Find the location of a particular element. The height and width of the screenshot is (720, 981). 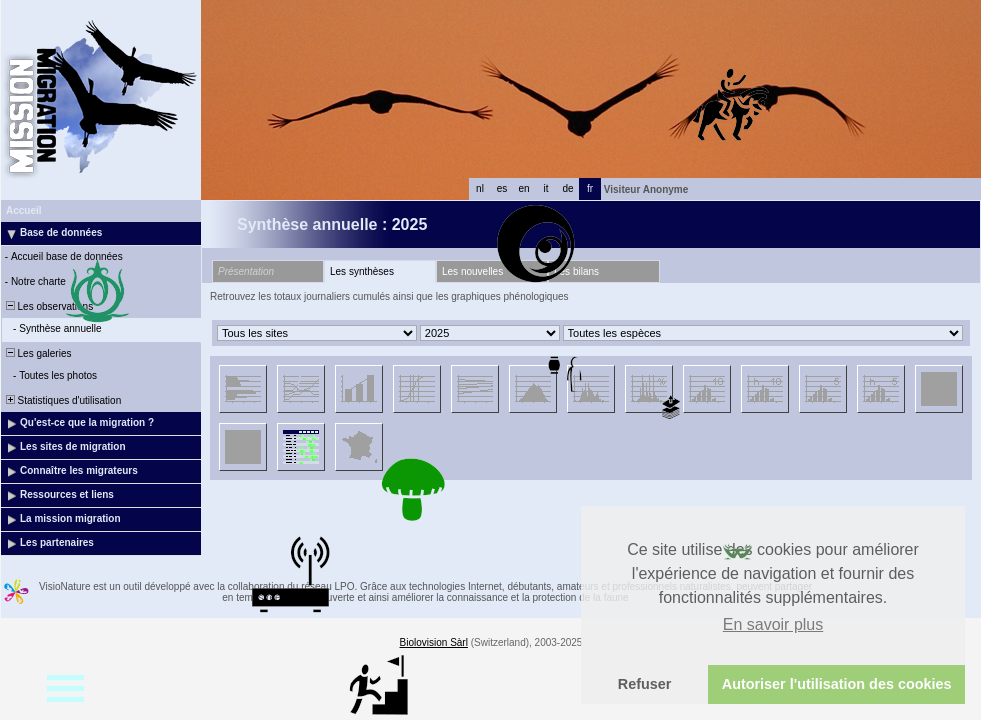

open the navigation menu is located at coordinates (65, 688).